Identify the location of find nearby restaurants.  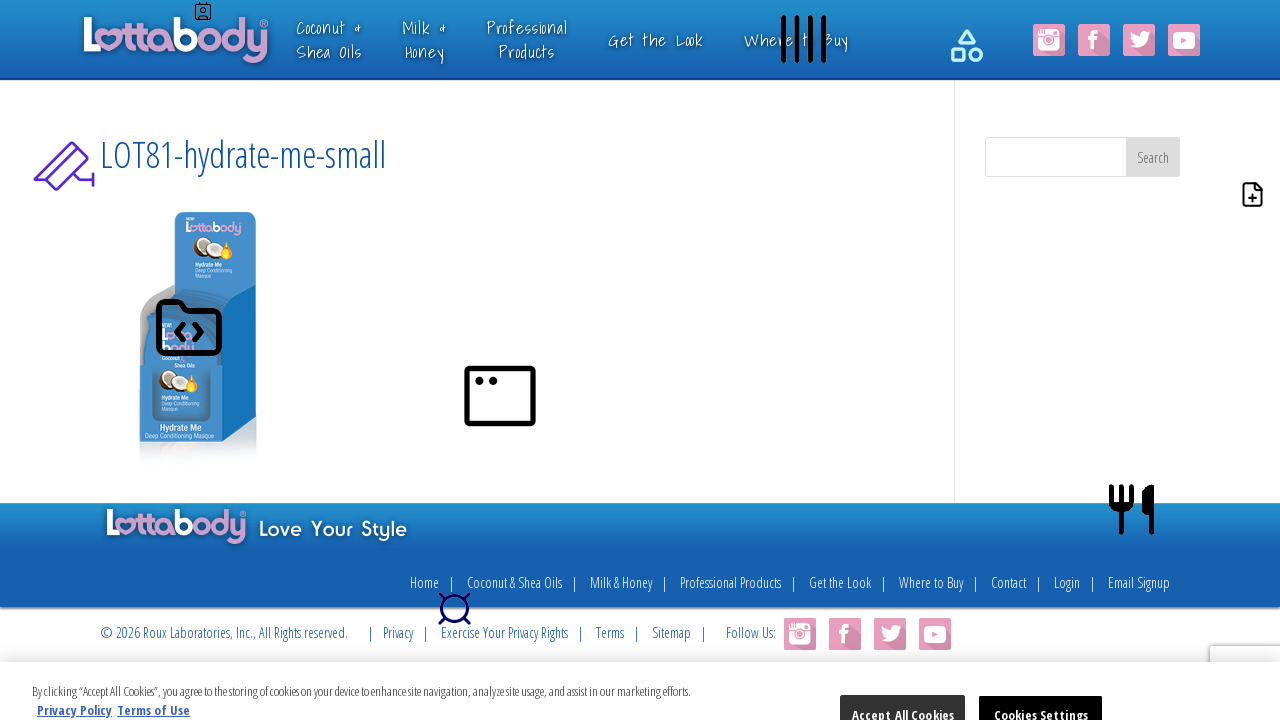
(1131, 509).